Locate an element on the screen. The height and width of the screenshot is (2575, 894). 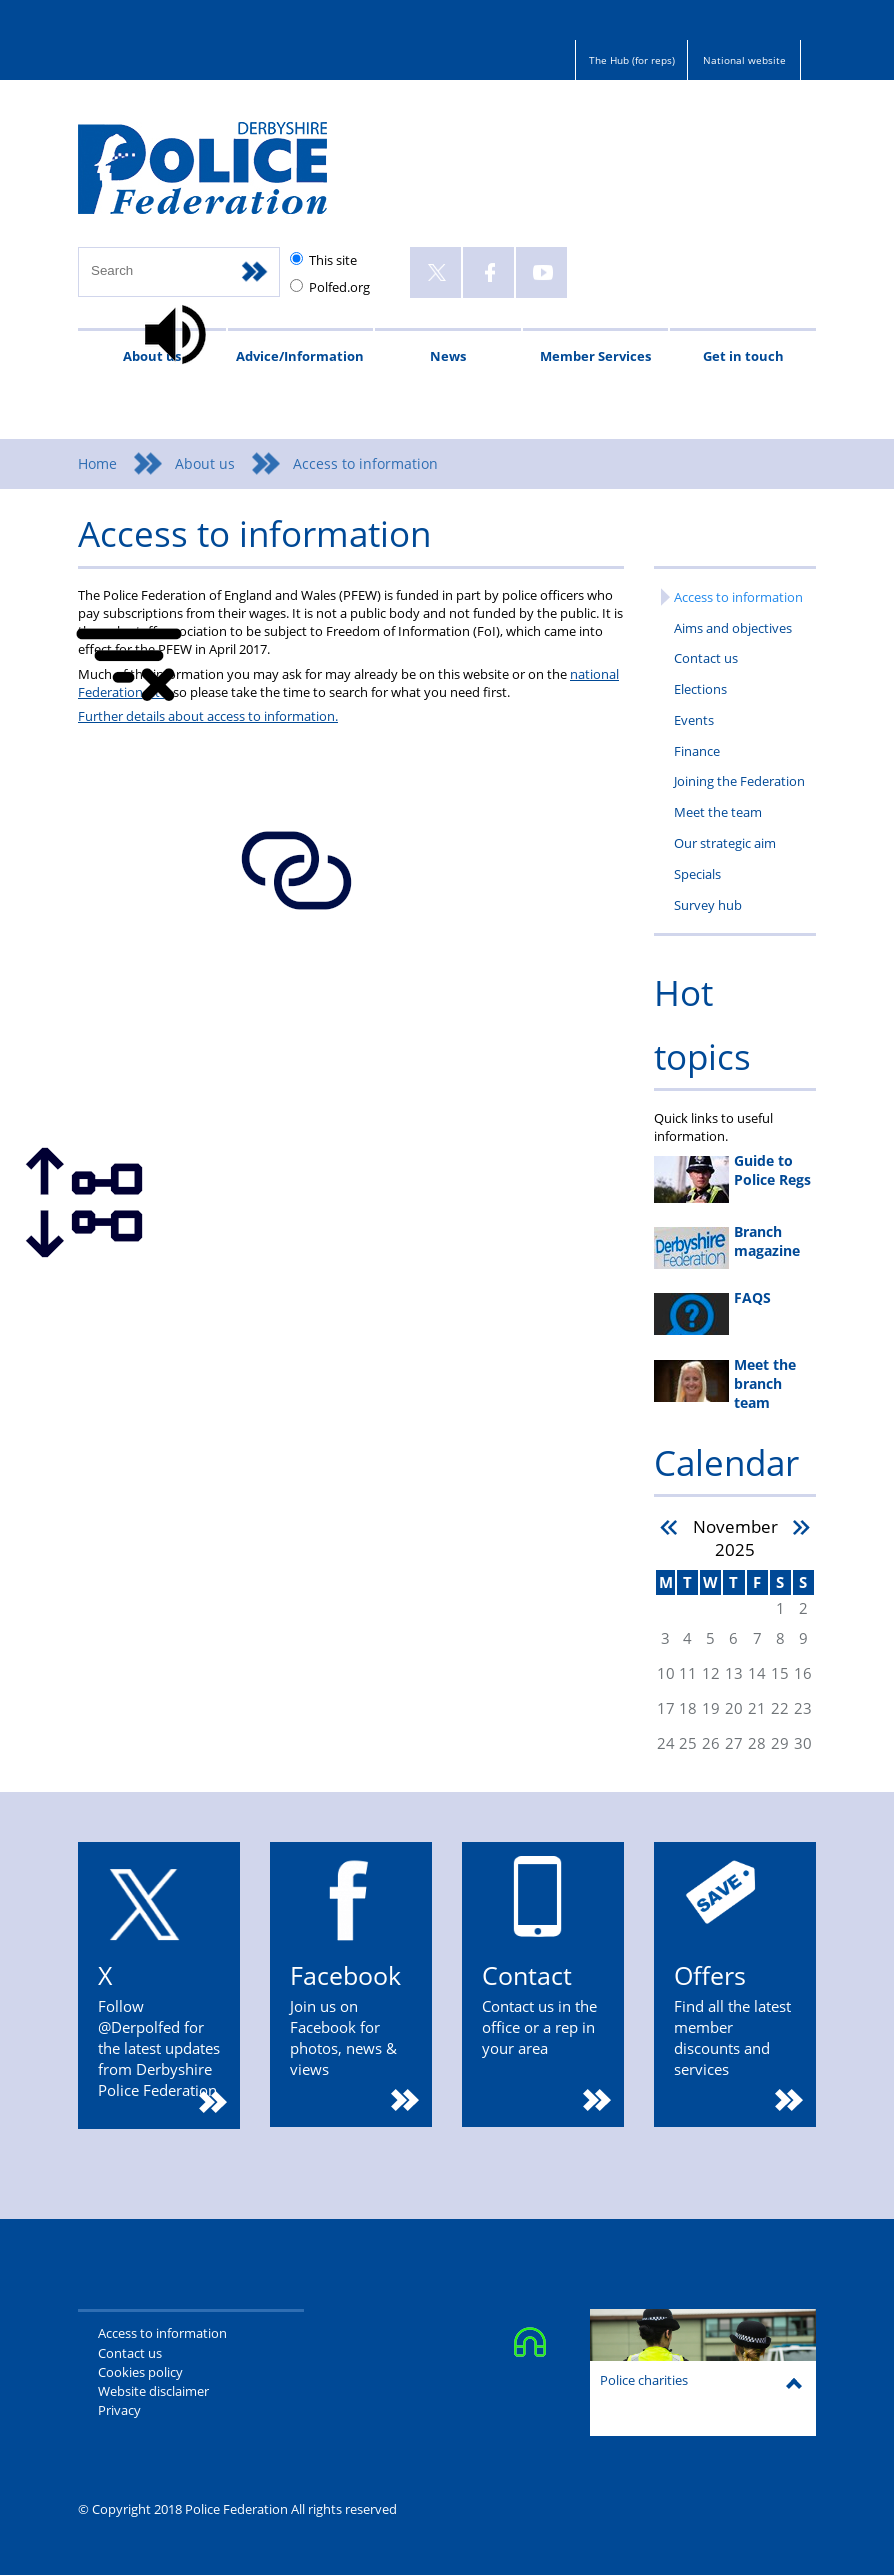
ungroup items by reference type is located at coordinates (87, 1202).